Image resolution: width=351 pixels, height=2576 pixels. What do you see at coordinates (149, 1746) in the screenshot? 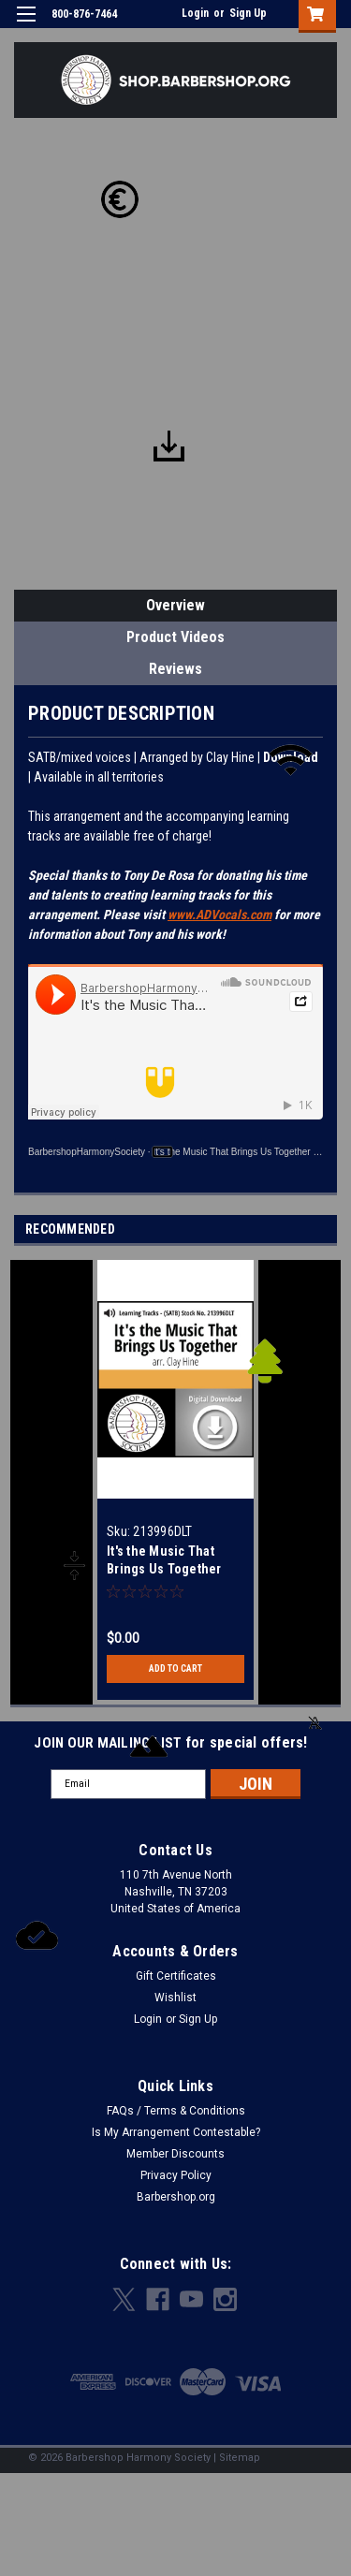
I see `view terrain or topographic map layer` at bounding box center [149, 1746].